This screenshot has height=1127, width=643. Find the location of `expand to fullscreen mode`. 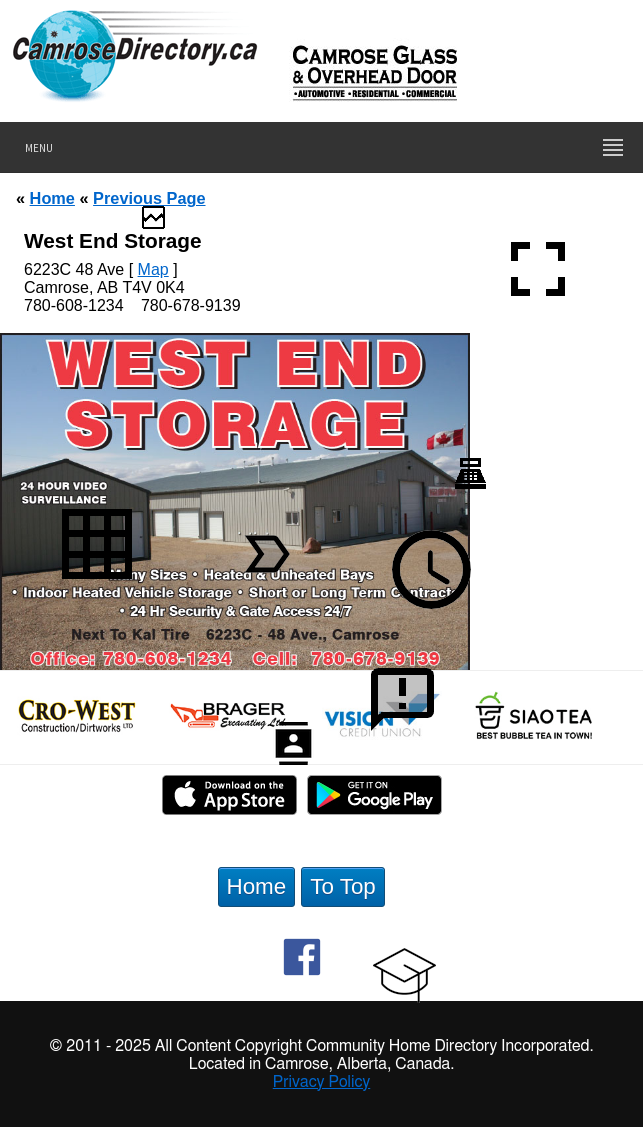

expand to fullscreen mode is located at coordinates (538, 269).